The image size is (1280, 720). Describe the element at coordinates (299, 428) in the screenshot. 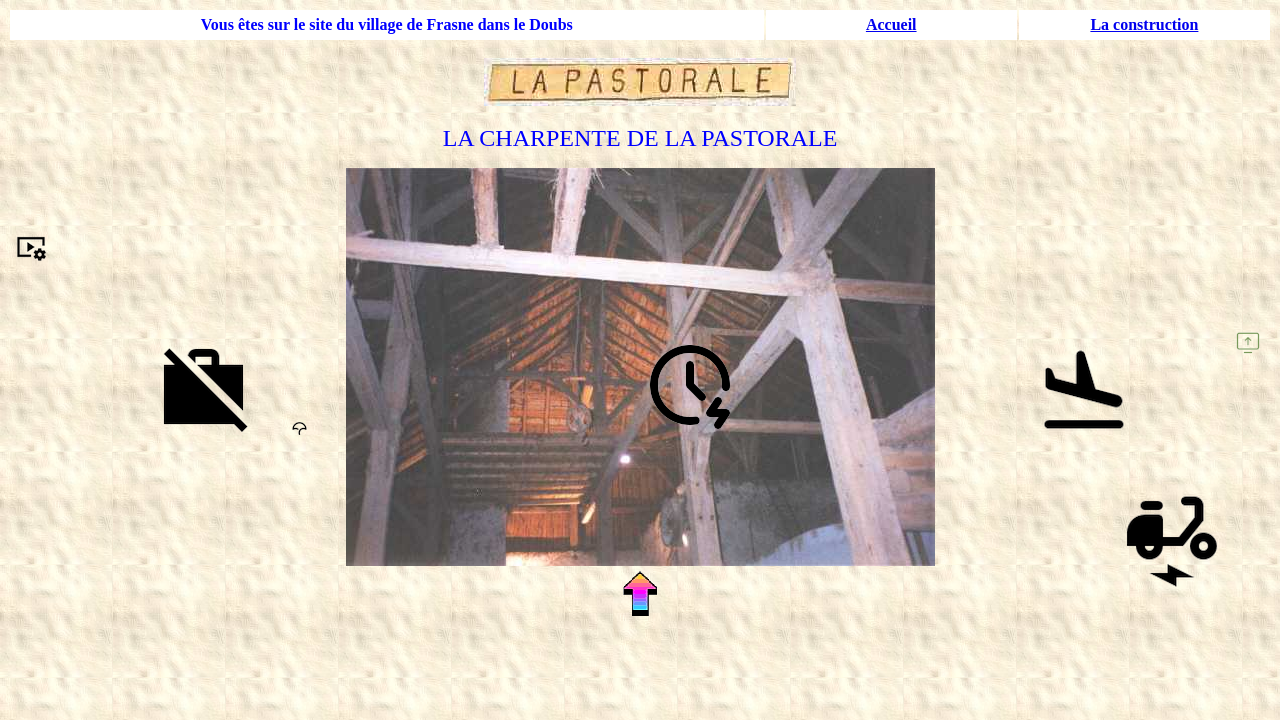

I see `visit codecov integration settings` at that location.